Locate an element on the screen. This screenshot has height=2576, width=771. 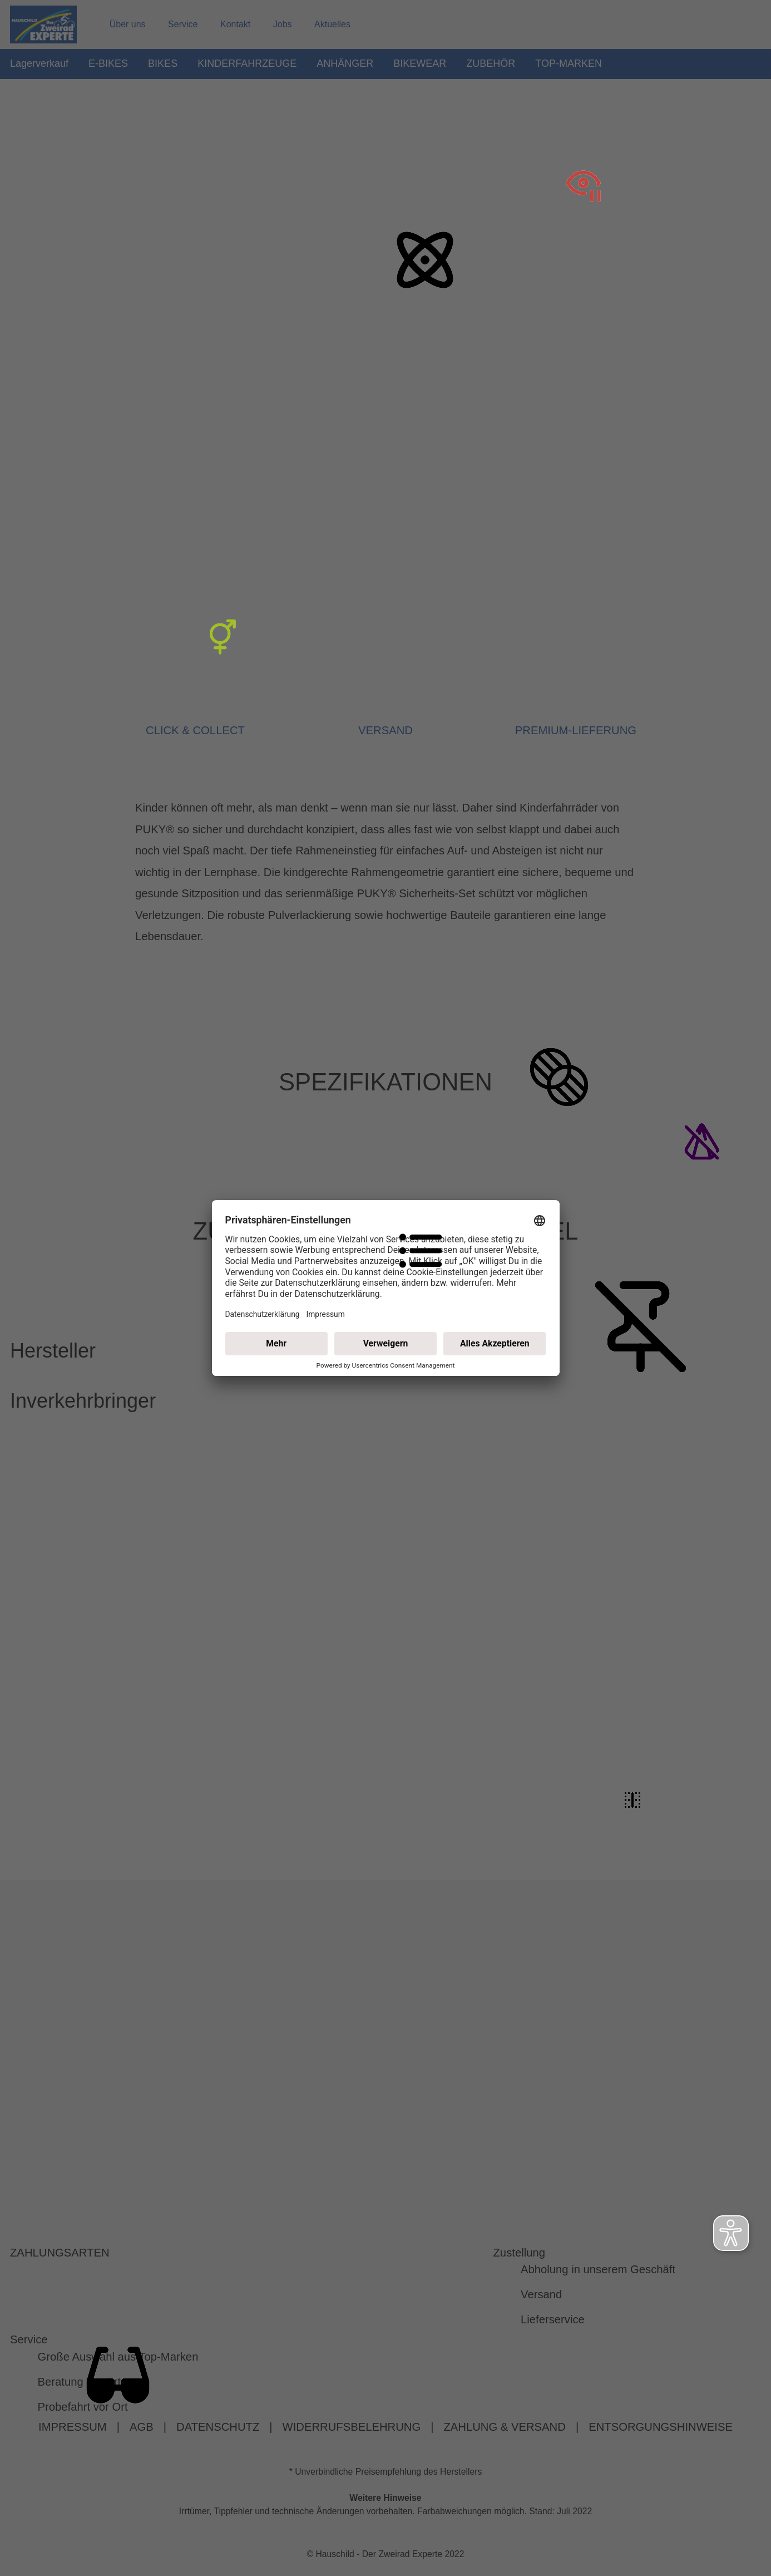
select intersex gender identity is located at coordinates (221, 636).